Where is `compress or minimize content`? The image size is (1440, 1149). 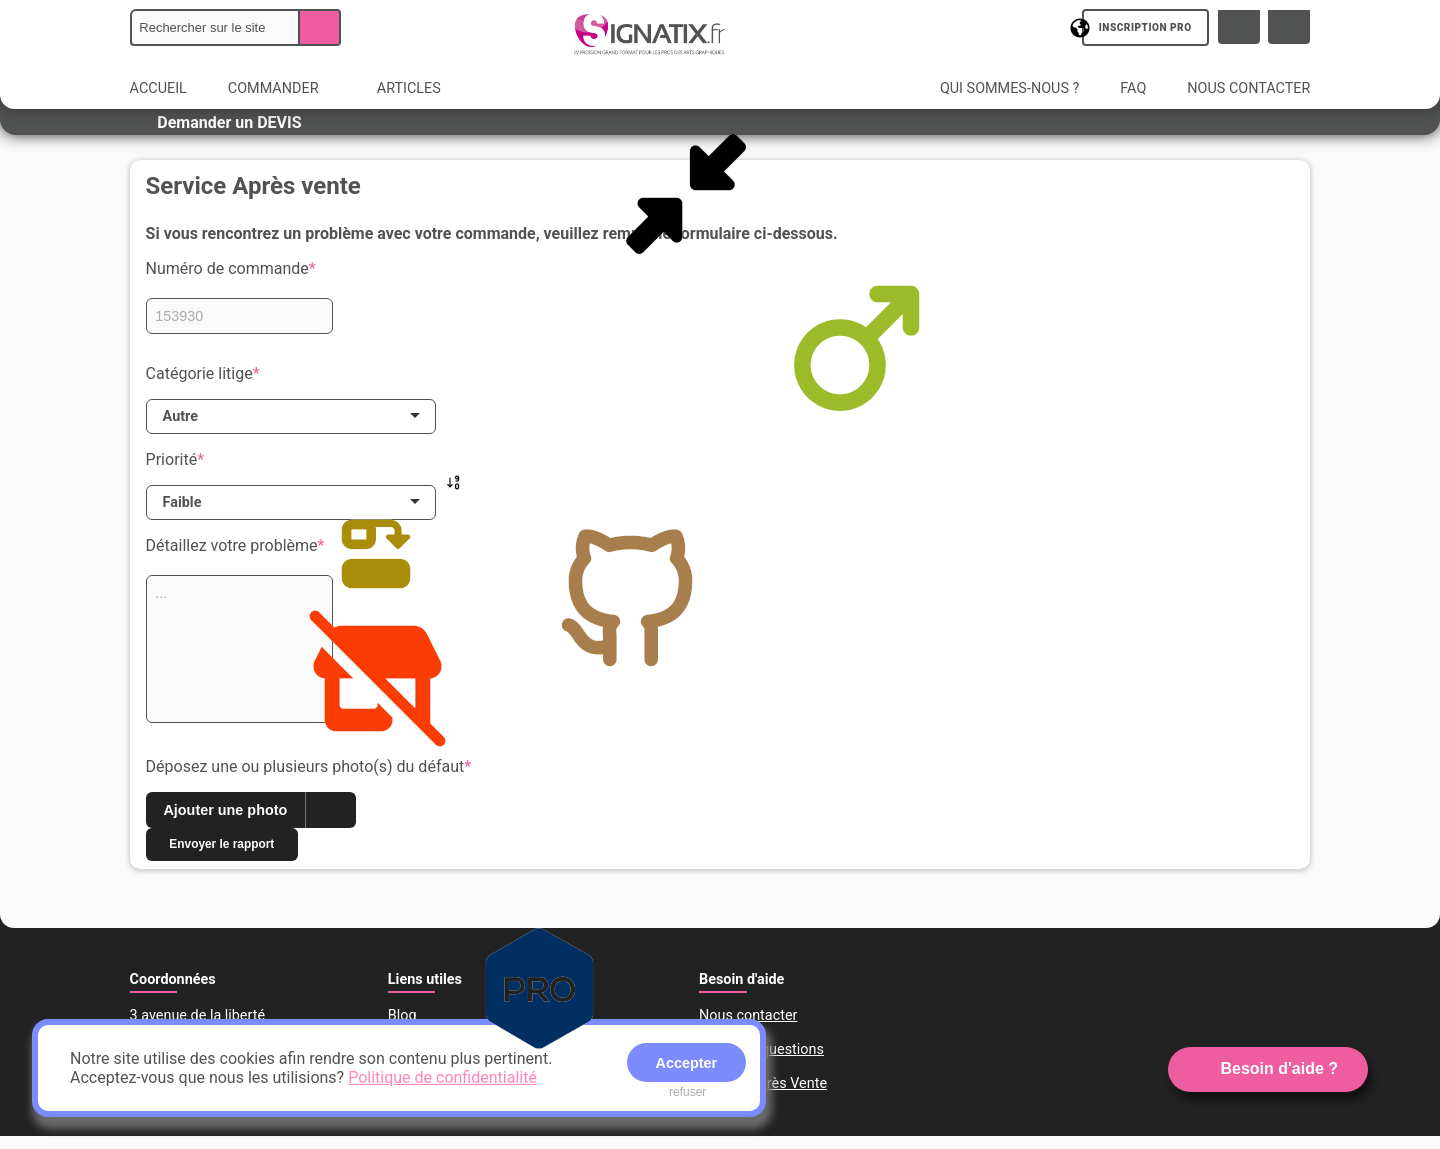
compress or minimize content is located at coordinates (686, 194).